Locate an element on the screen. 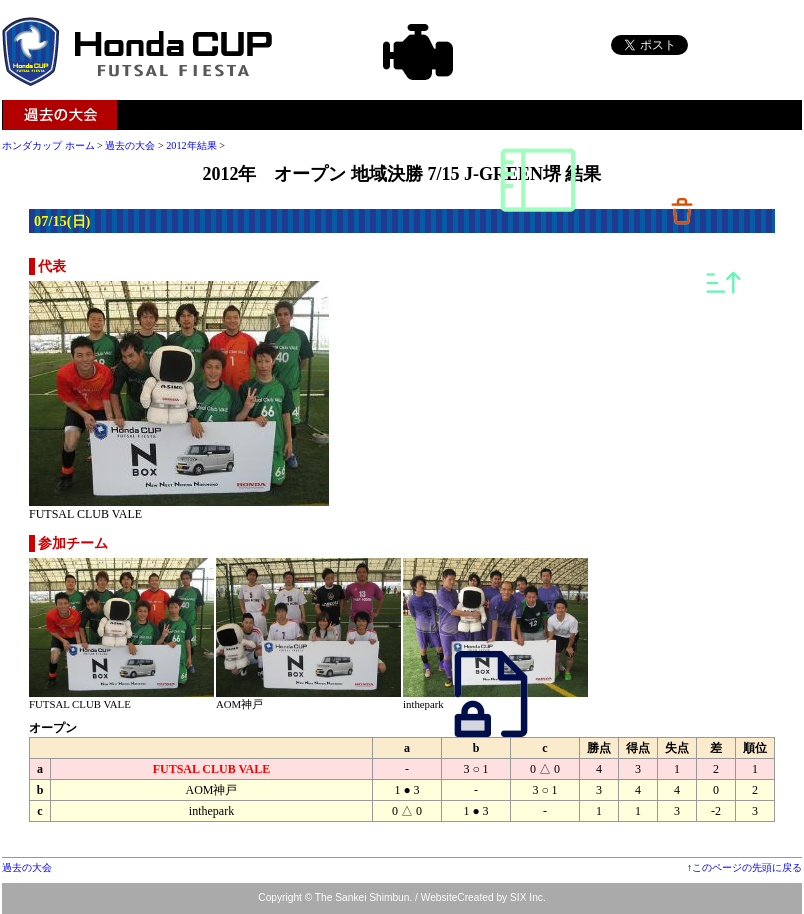  a locked or encrypted file is located at coordinates (491, 694).